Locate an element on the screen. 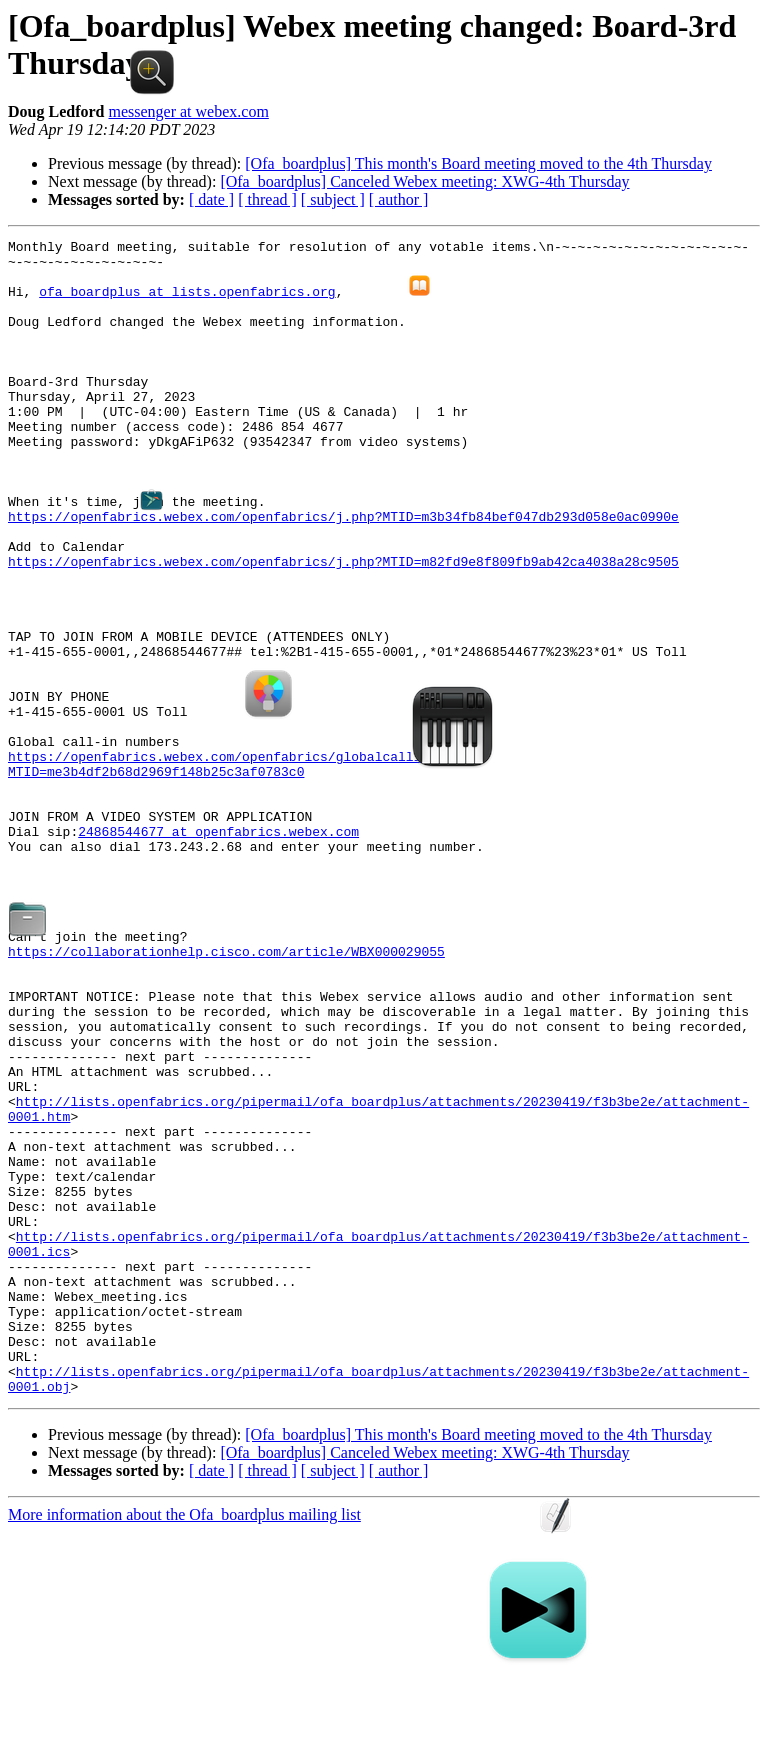 Image resolution: width=768 pixels, height=1763 pixels. open gitbutler version control app is located at coordinates (538, 1610).